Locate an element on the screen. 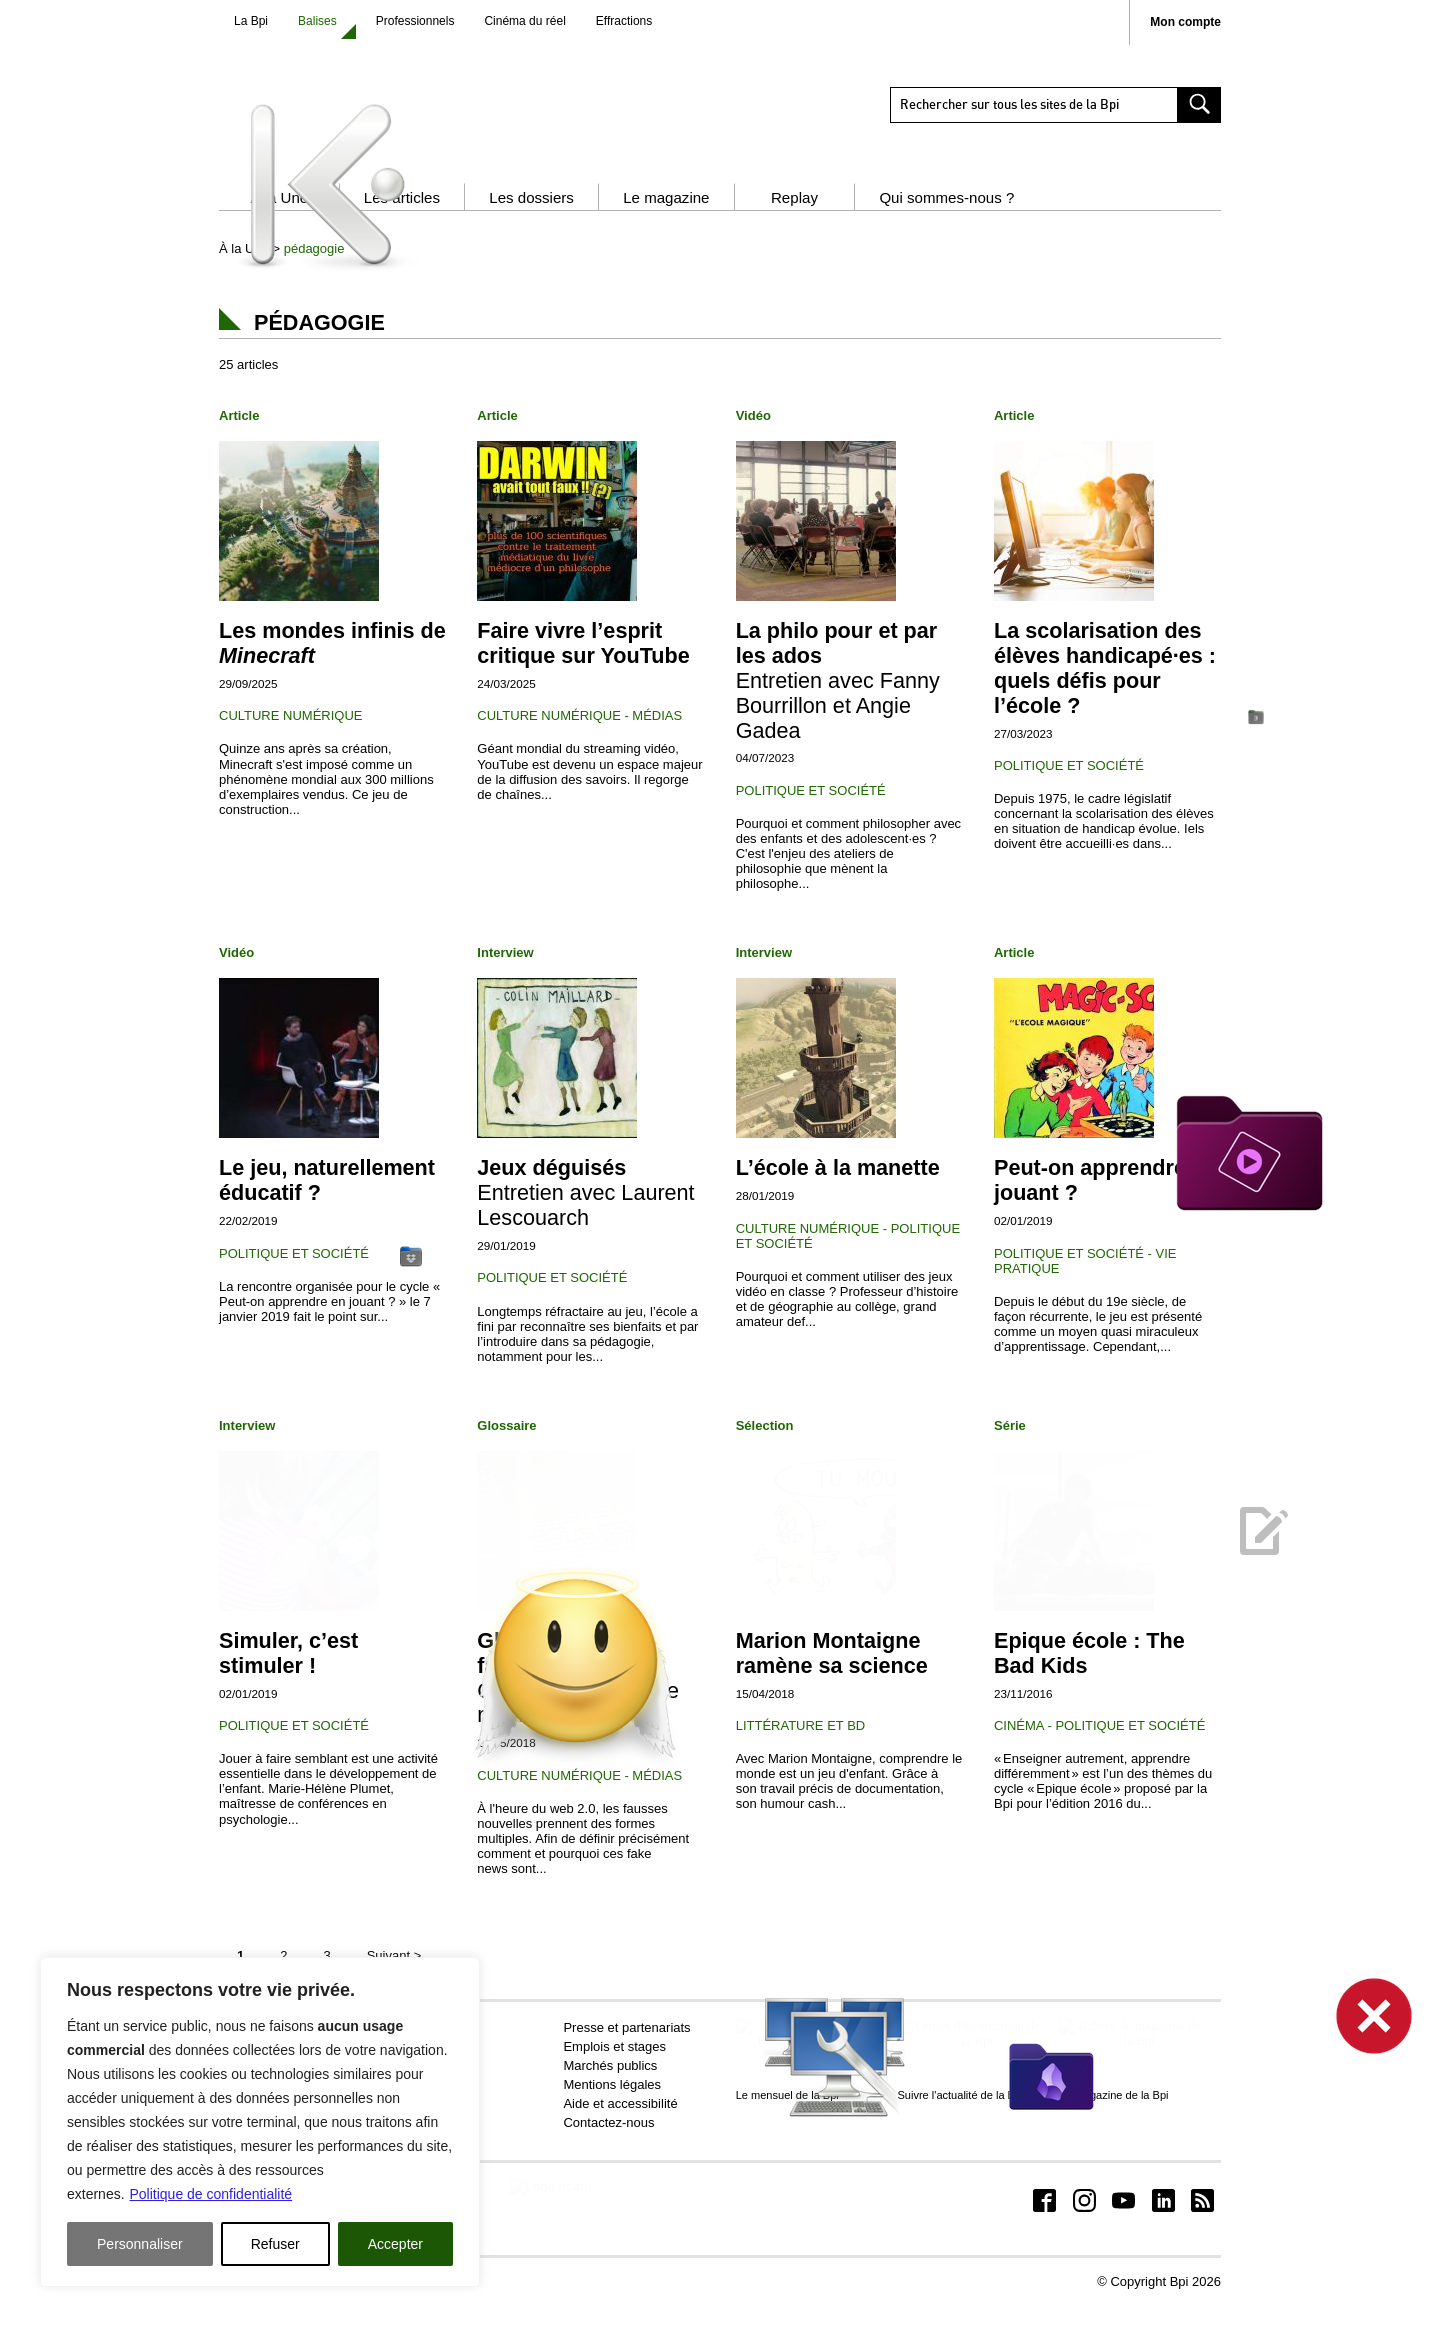  go to the first item in a list or sequence is located at coordinates (324, 184).